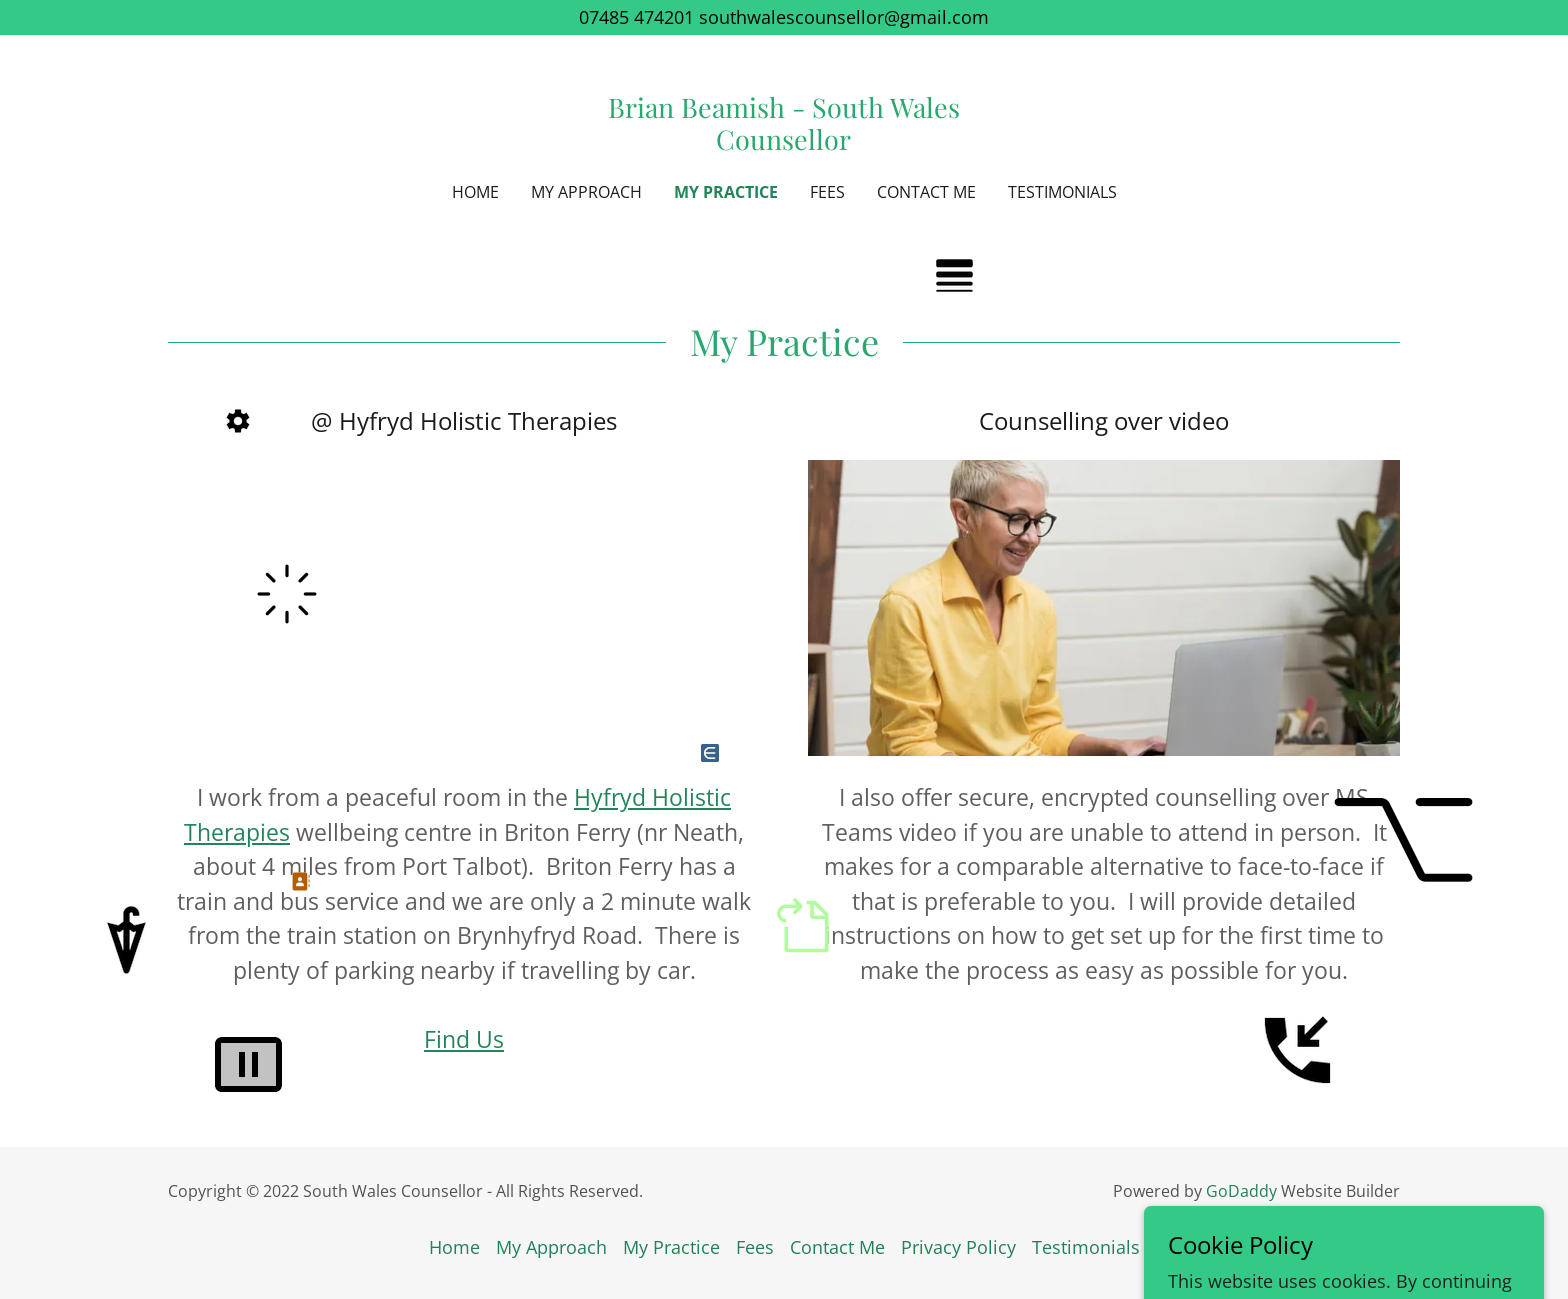 Image resolution: width=1568 pixels, height=1299 pixels. Describe the element at coordinates (248, 1064) in the screenshot. I see `pause an ongoing presentation` at that location.